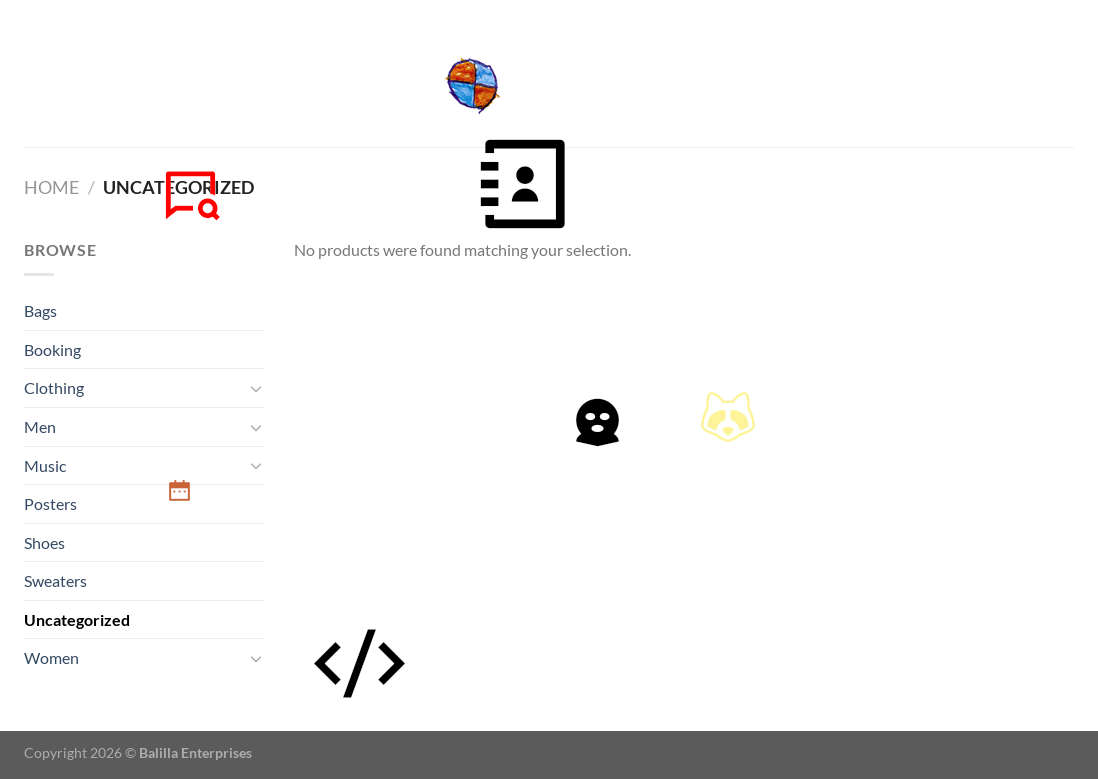 This screenshot has height=779, width=1098. I want to click on open your contacts book, so click(525, 184).